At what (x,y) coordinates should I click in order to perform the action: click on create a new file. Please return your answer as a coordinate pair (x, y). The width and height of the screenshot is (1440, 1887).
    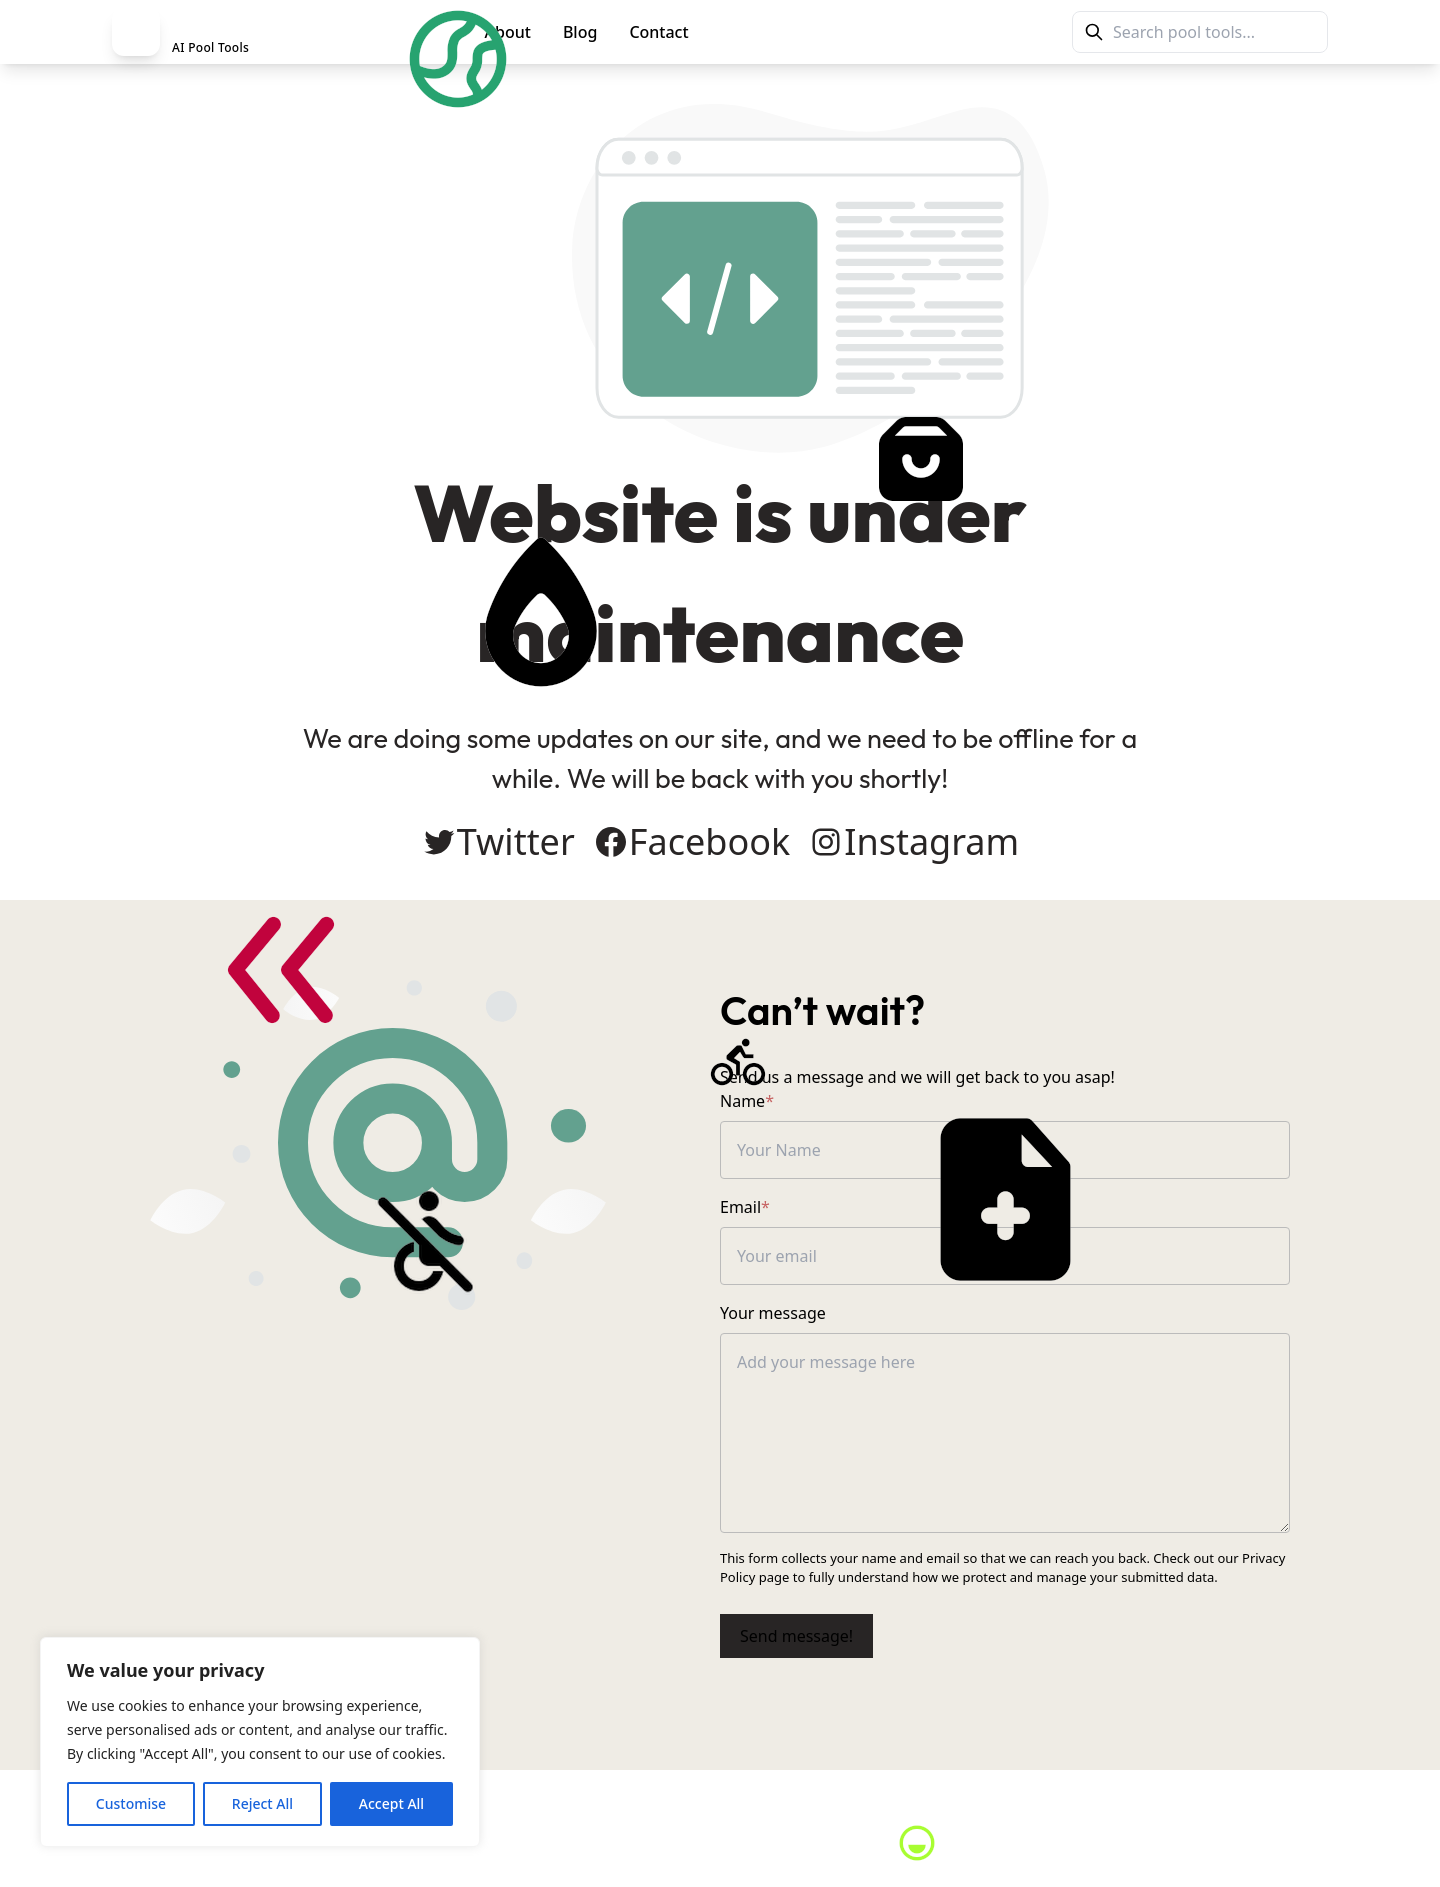
    Looking at the image, I should click on (1005, 1199).